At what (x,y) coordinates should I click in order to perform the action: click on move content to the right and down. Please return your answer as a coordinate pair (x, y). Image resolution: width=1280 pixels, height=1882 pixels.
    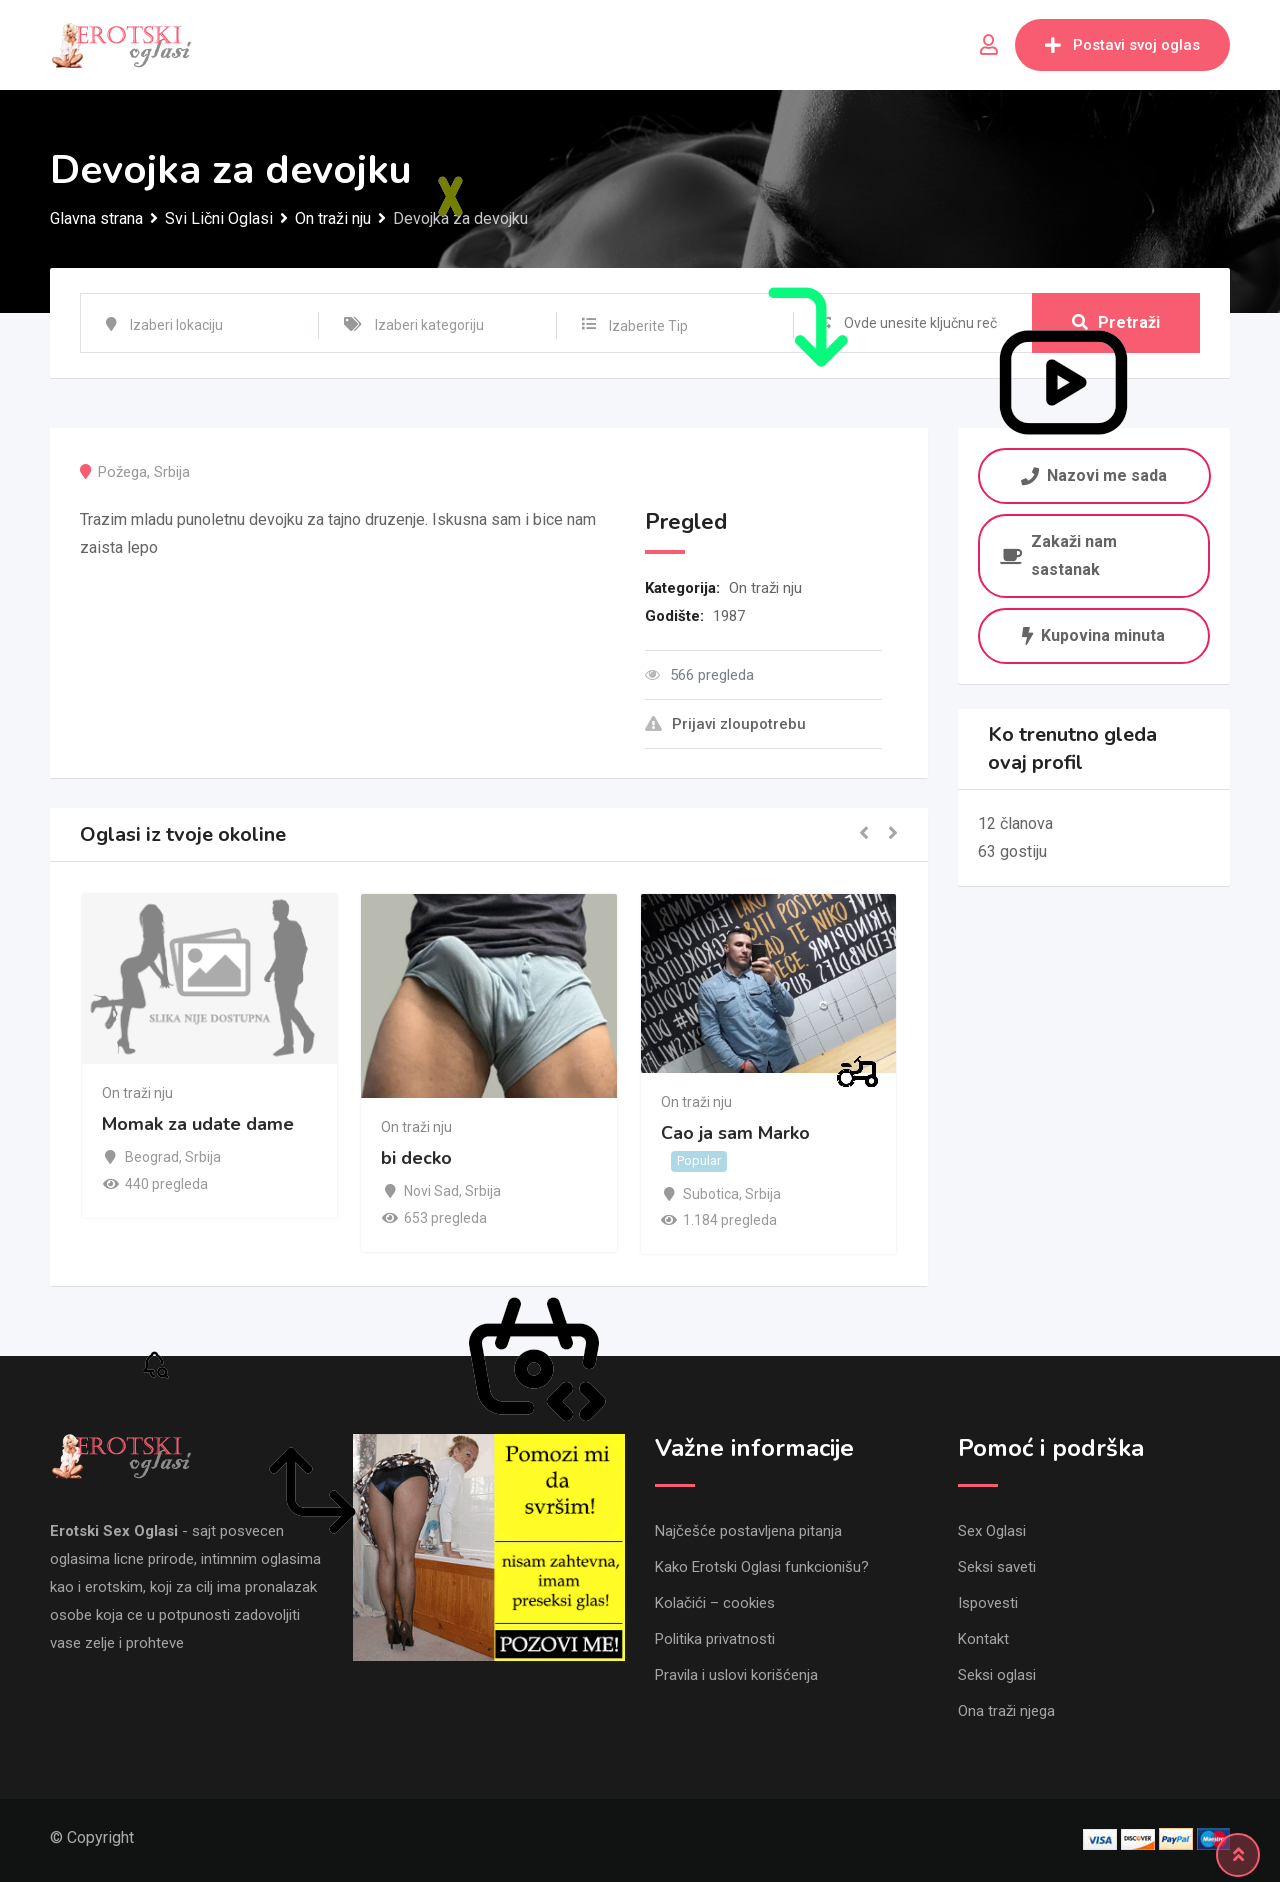
    Looking at the image, I should click on (805, 324).